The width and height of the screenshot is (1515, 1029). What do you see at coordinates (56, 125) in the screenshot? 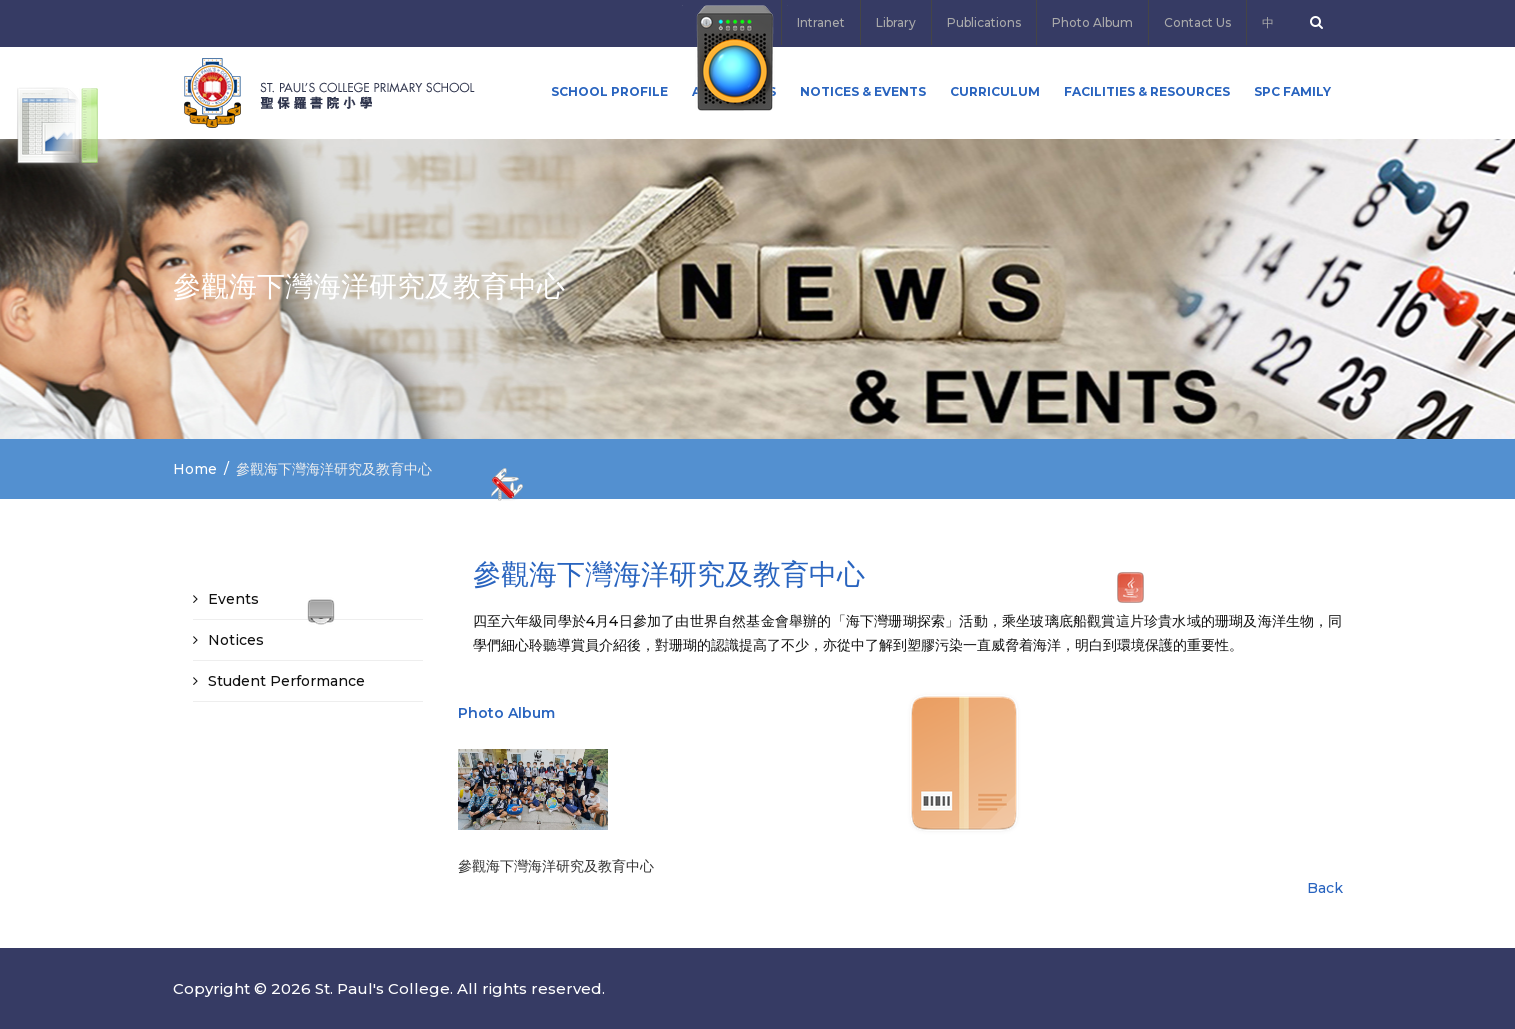
I see `spreadsheet template file type` at bounding box center [56, 125].